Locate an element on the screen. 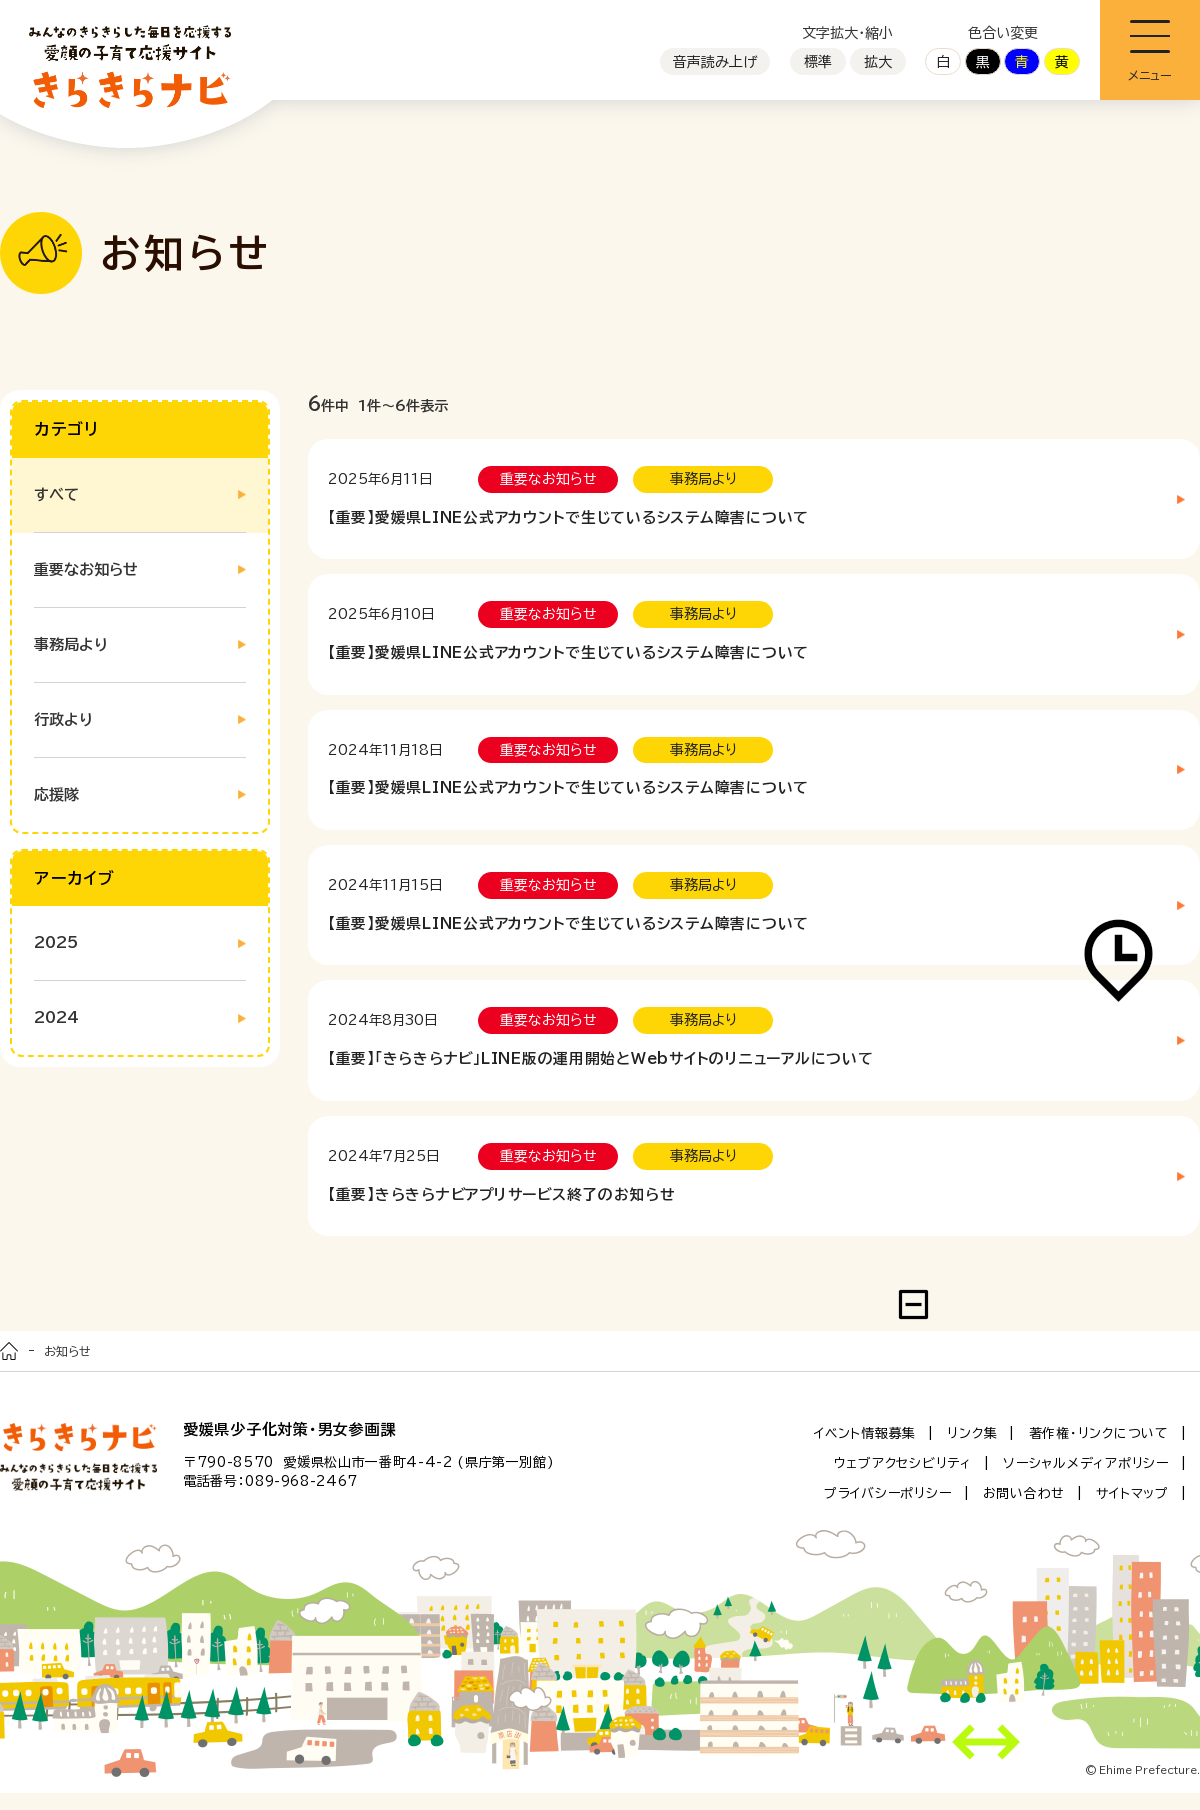 Image resolution: width=1200 pixels, height=1810 pixels. indicates a partially selected state in a list is located at coordinates (913, 1304).